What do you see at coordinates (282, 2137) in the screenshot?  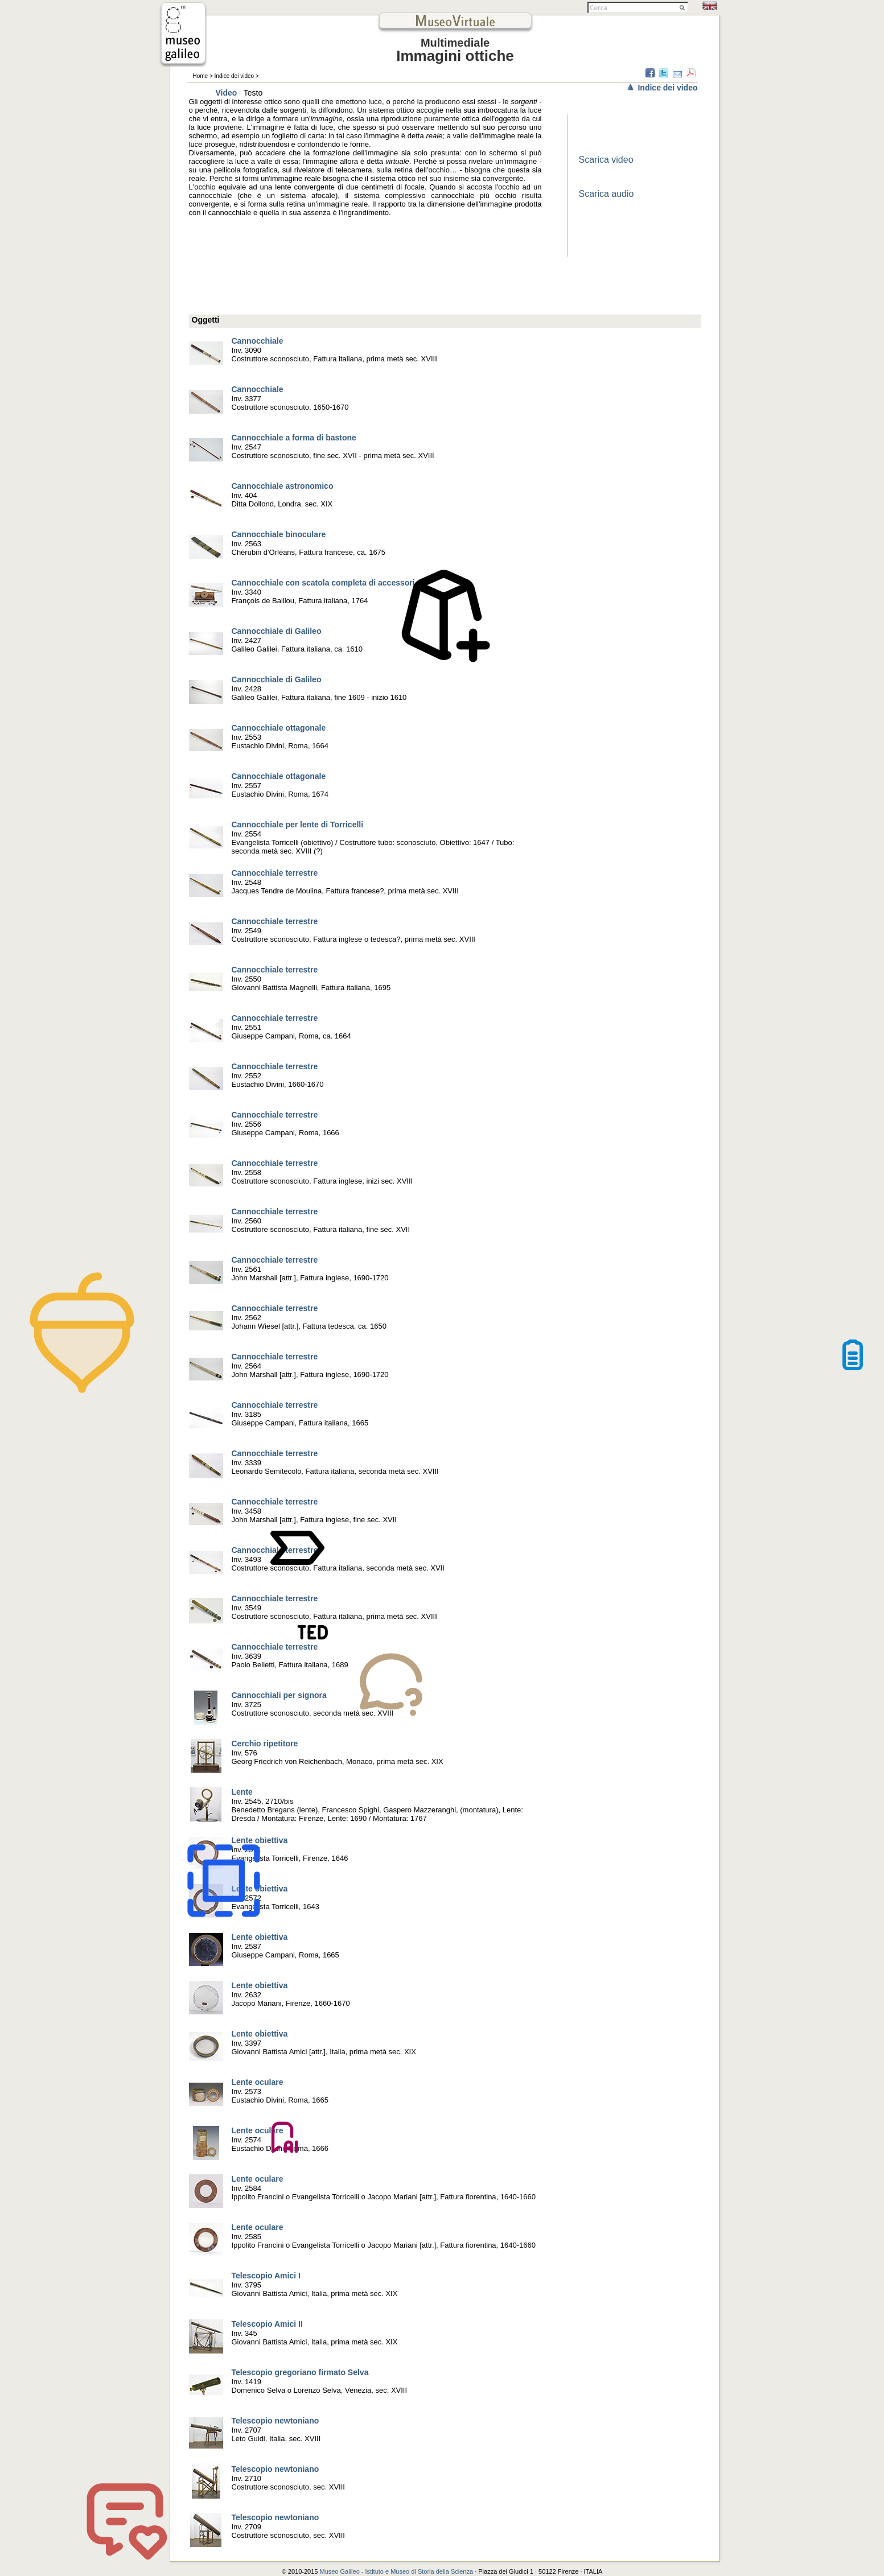 I see `access AI-powered bookmarks` at bounding box center [282, 2137].